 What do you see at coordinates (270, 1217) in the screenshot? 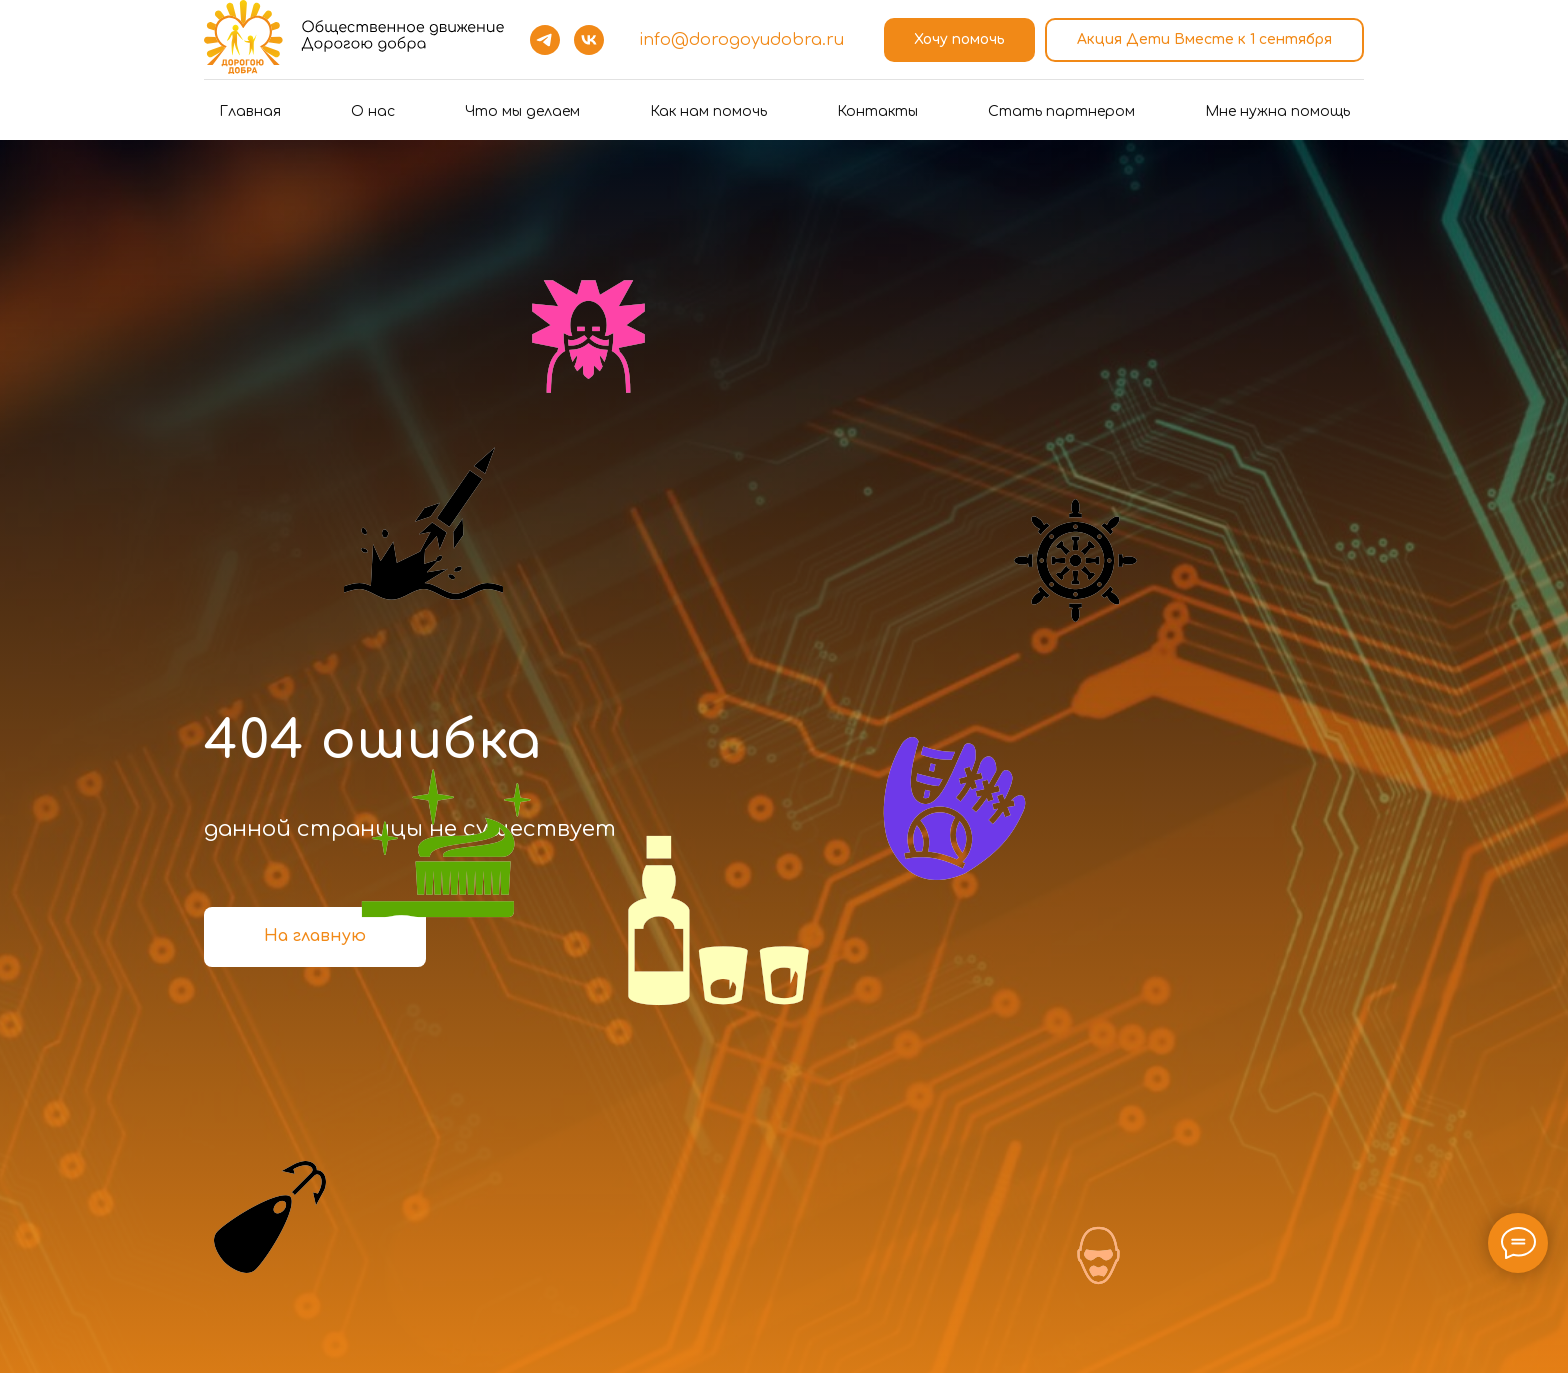
I see `fishing lure or tackle equipment in a game inventory` at bounding box center [270, 1217].